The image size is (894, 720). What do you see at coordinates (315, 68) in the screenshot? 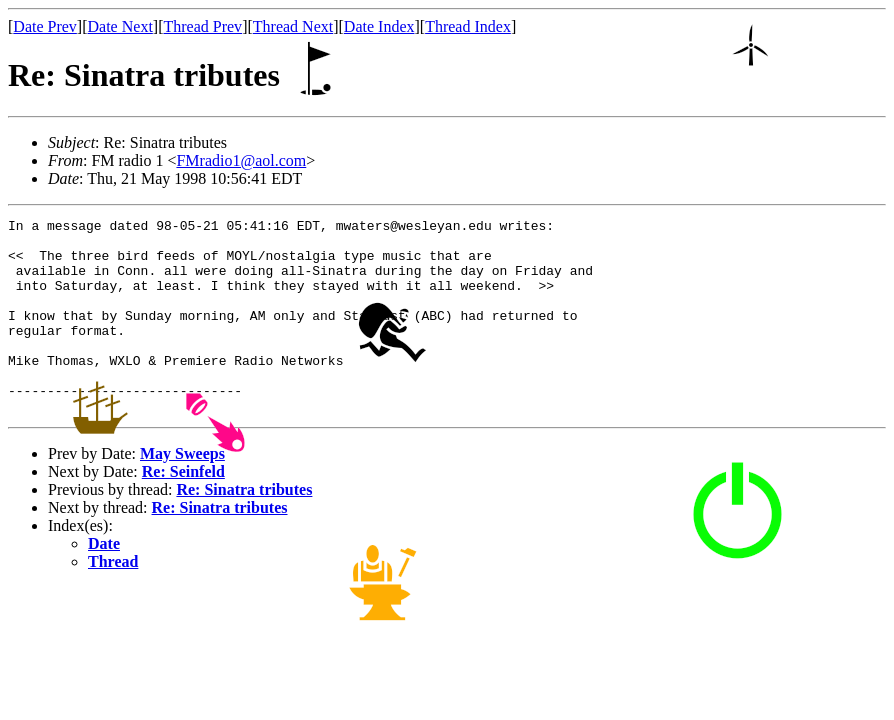
I see `access golf or mini-golf game` at bounding box center [315, 68].